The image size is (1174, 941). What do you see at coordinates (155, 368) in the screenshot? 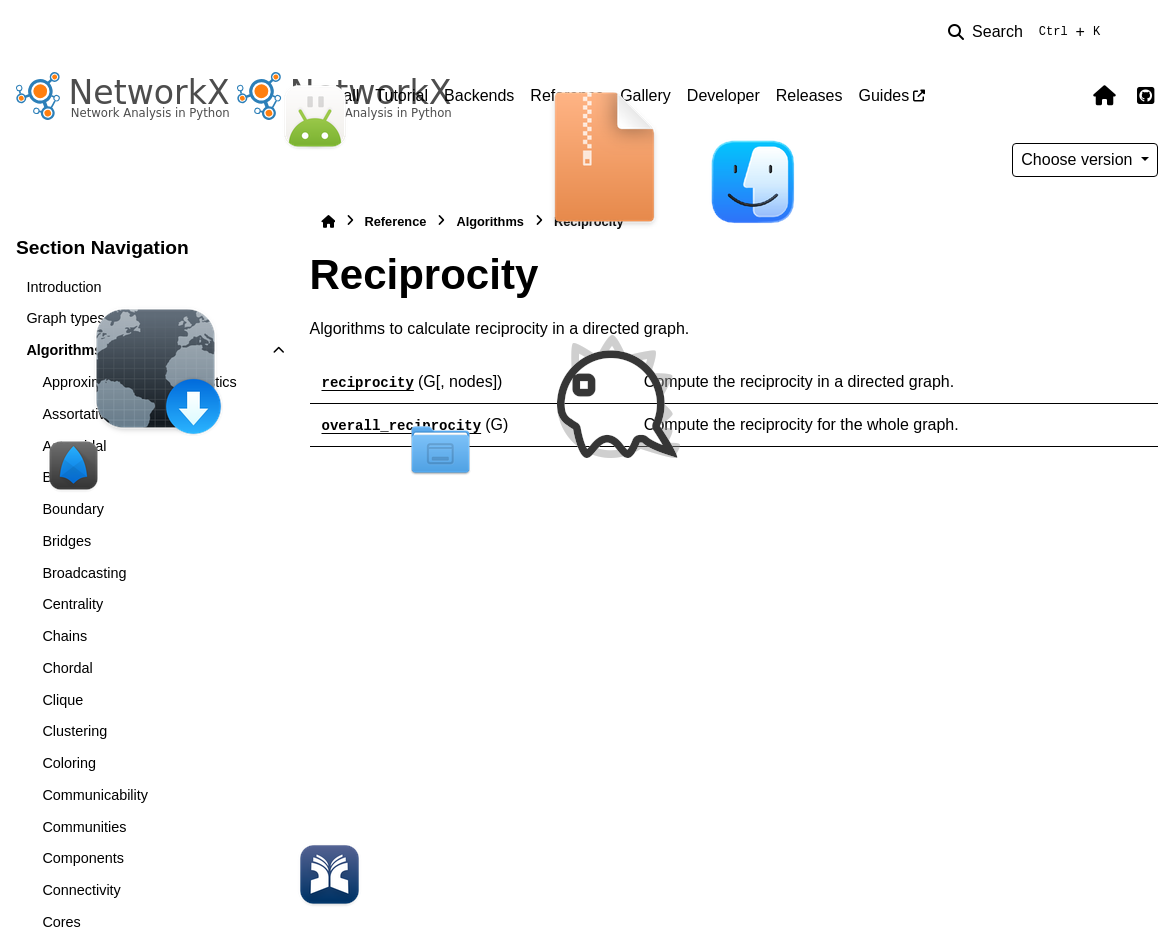
I see `open xdman download manager` at bounding box center [155, 368].